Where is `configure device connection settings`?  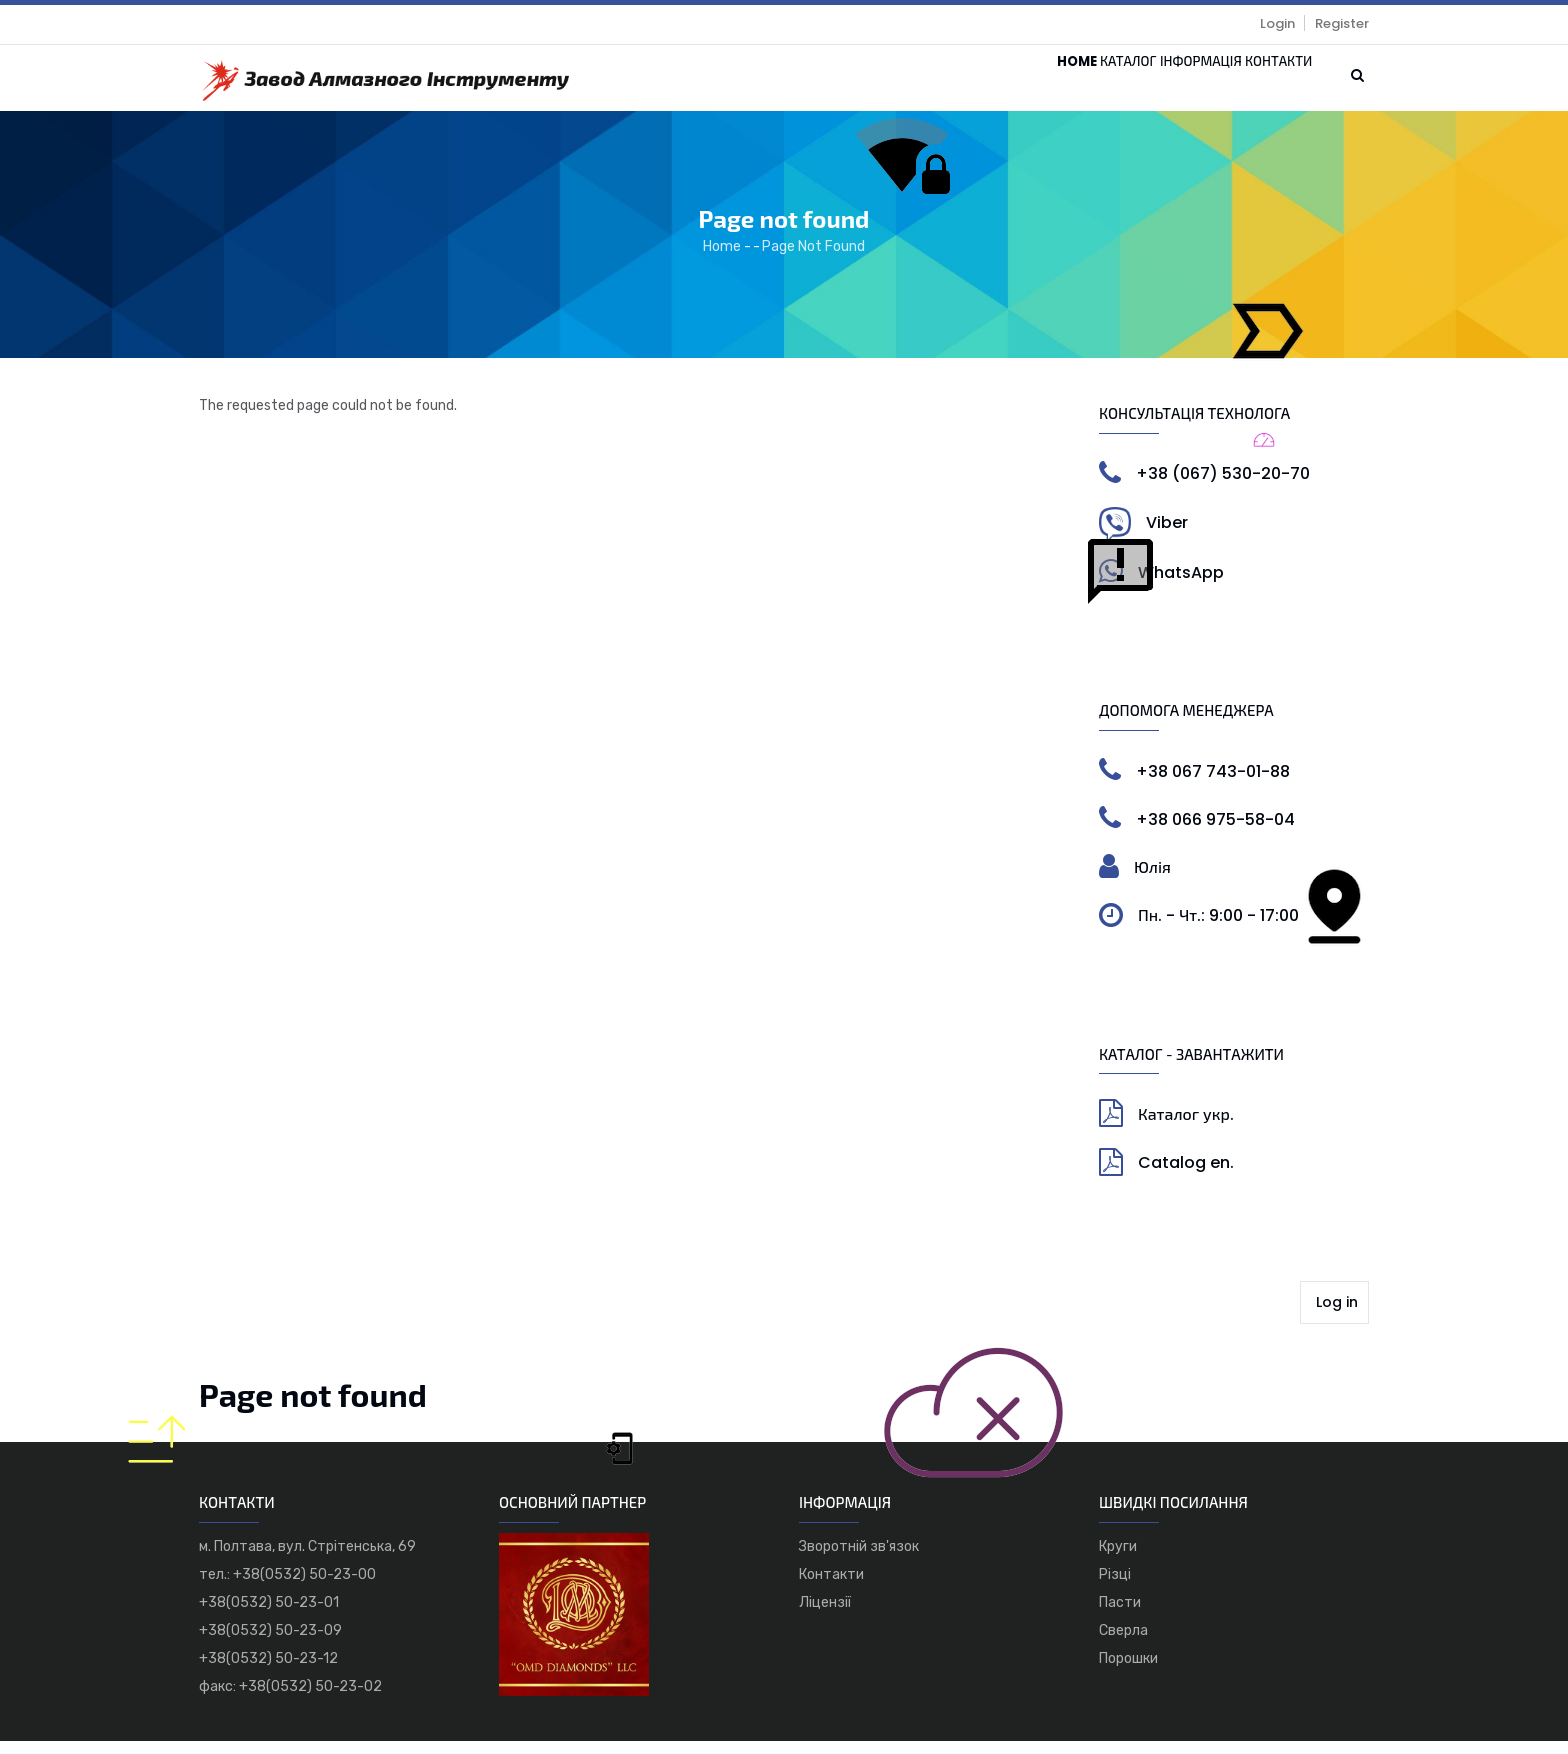 configure device connection settings is located at coordinates (619, 1448).